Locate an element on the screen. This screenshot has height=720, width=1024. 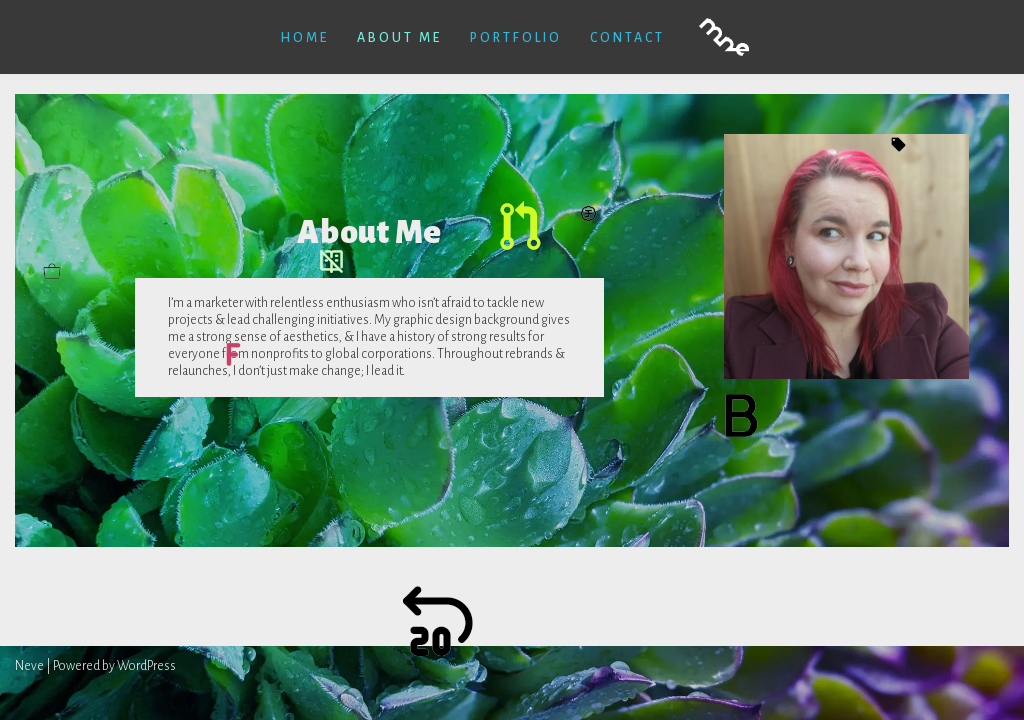
create a new pull request is located at coordinates (520, 226).